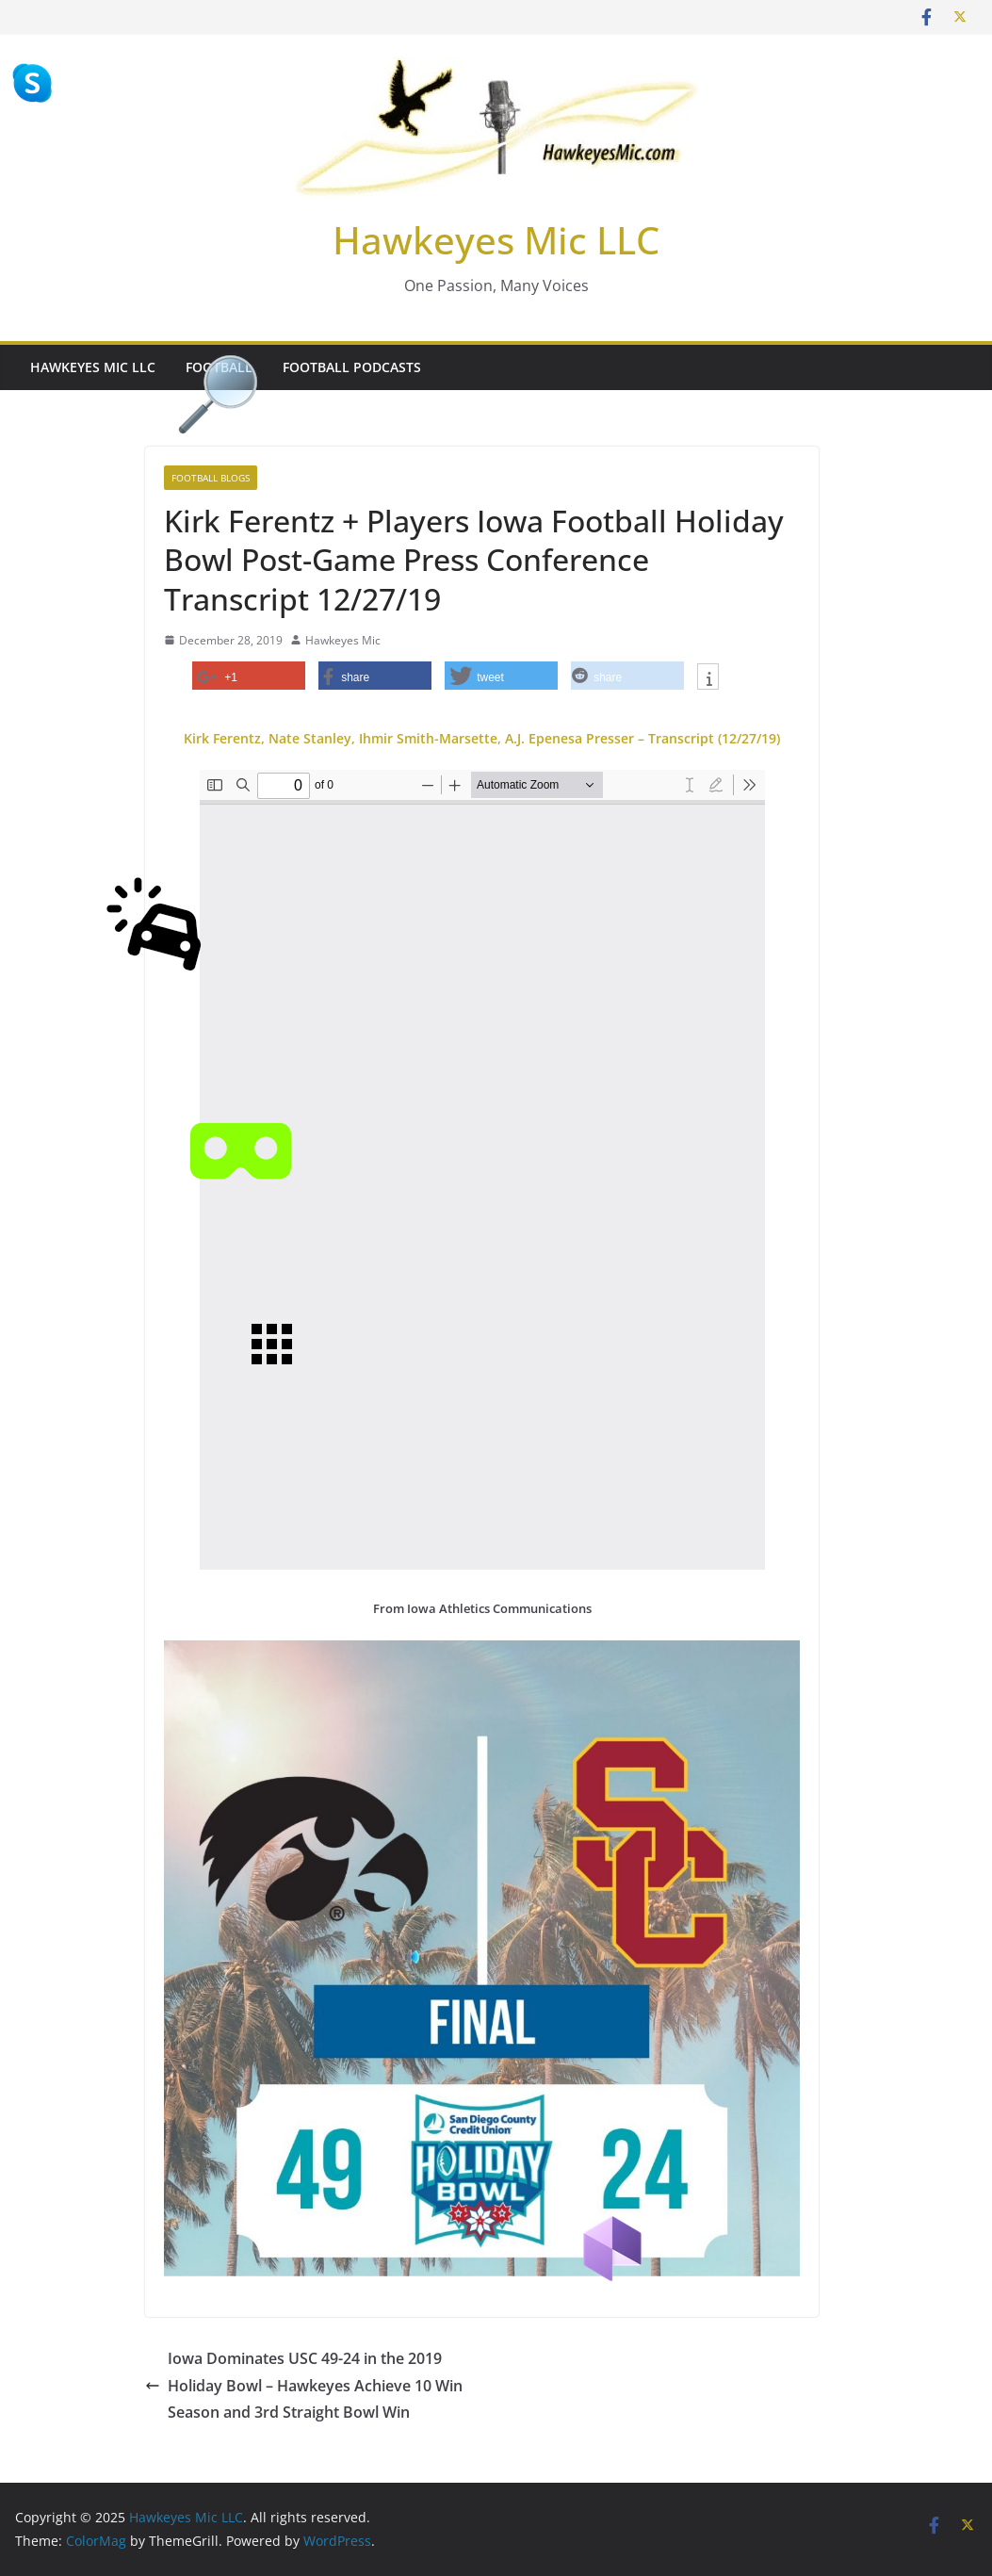 The width and height of the screenshot is (992, 2576). What do you see at coordinates (412, 1957) in the screenshot?
I see `open volume mixer application` at bounding box center [412, 1957].